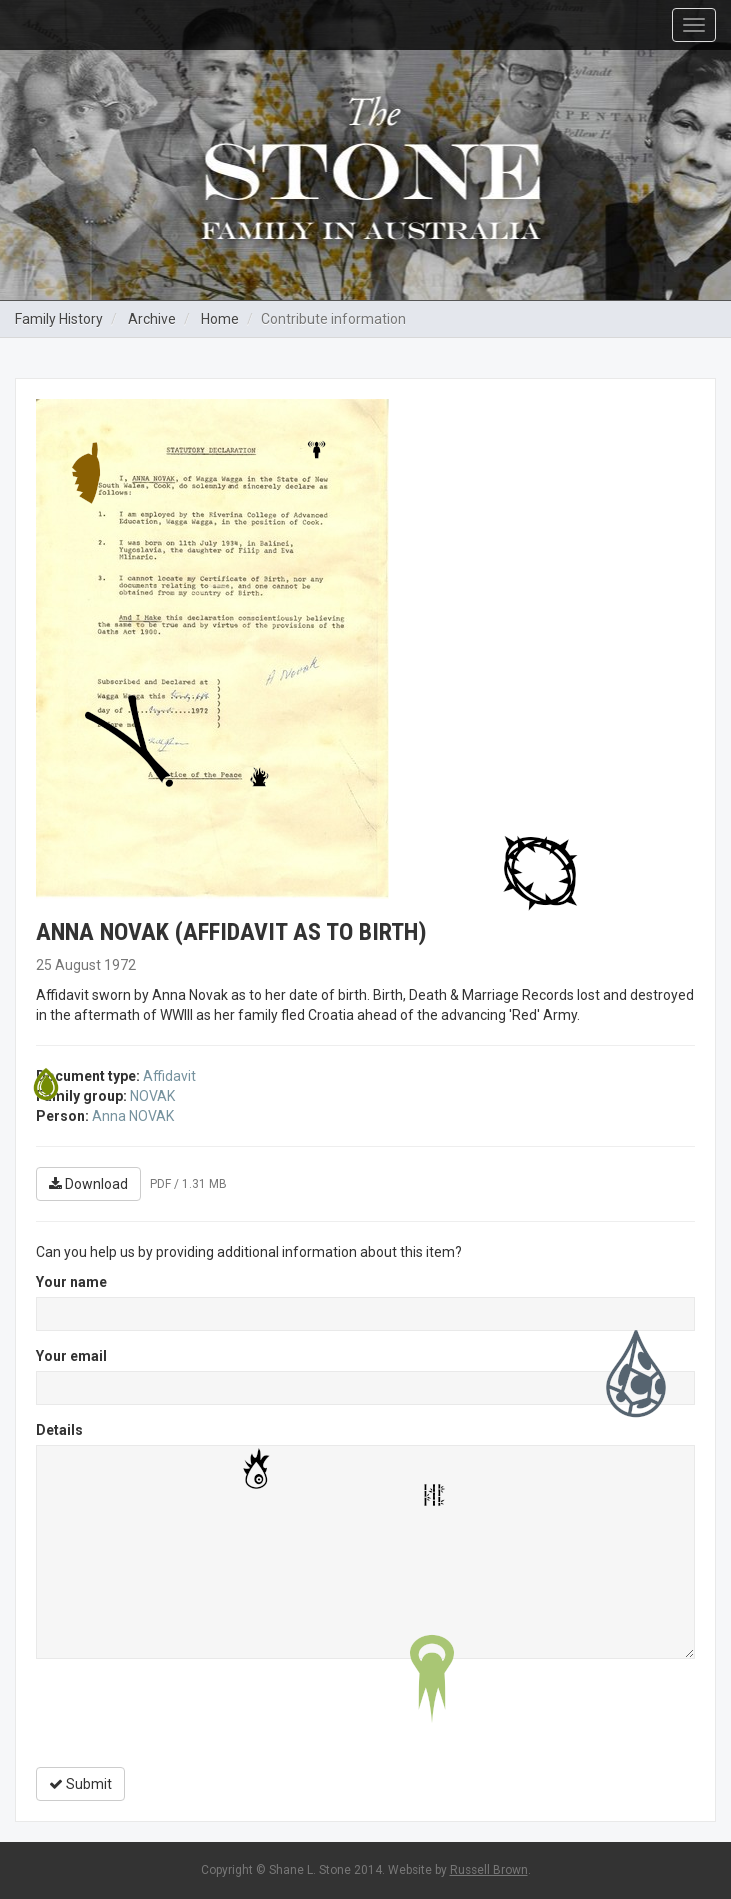 The image size is (731, 1899). What do you see at coordinates (636, 1371) in the screenshot?
I see `activate crystallization ability or spell` at bounding box center [636, 1371].